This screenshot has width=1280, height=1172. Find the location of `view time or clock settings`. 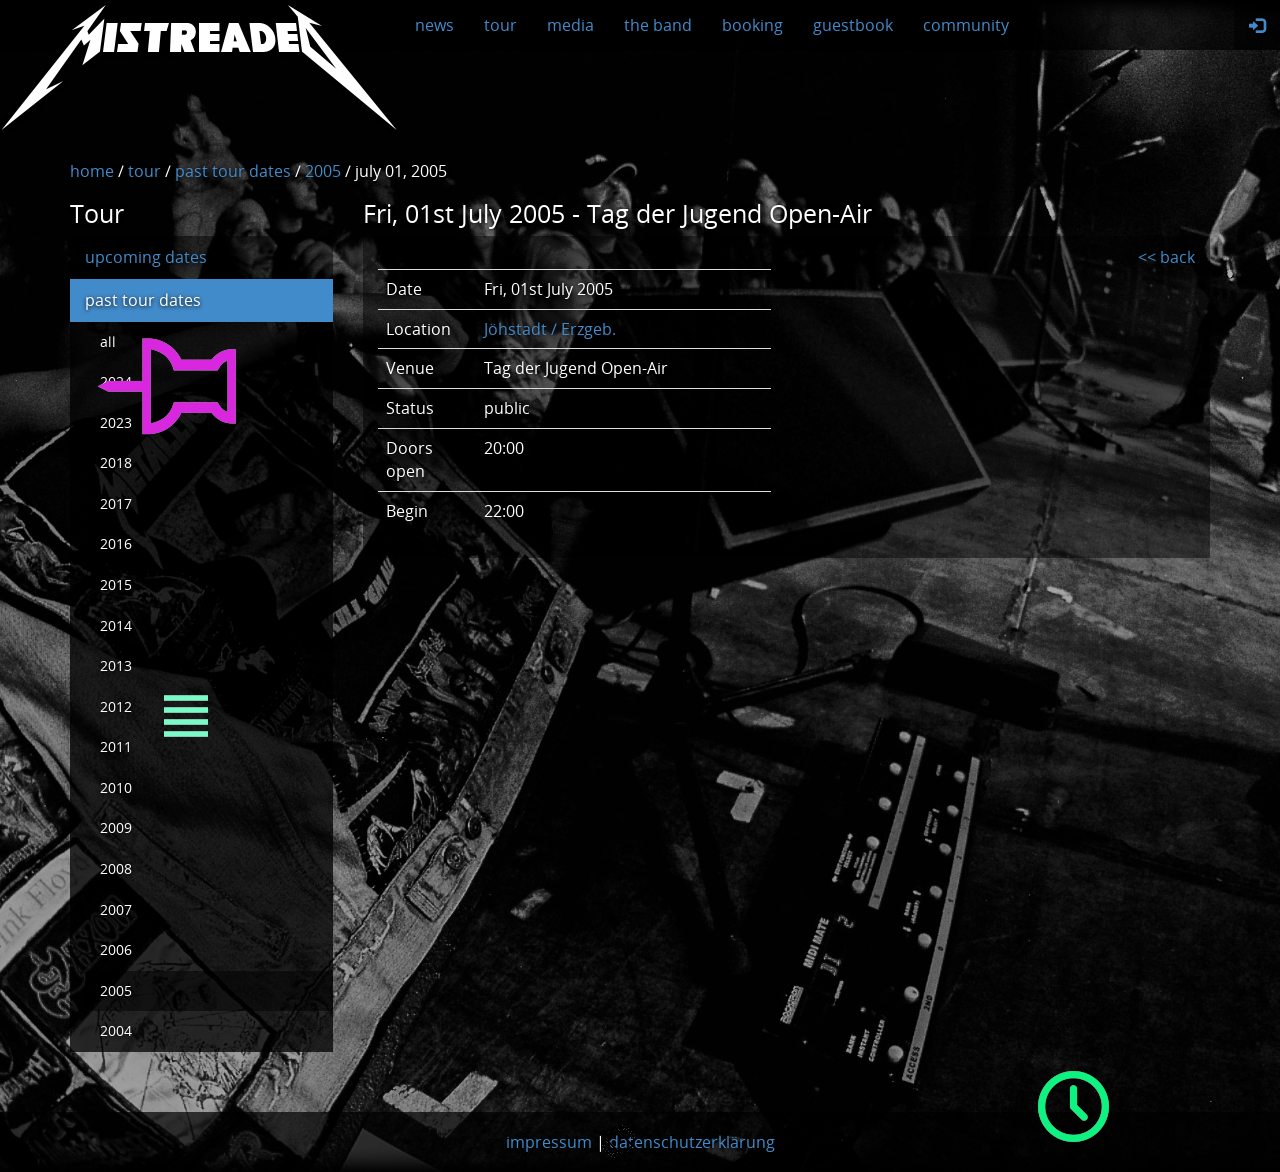

view time or clock settings is located at coordinates (1073, 1106).